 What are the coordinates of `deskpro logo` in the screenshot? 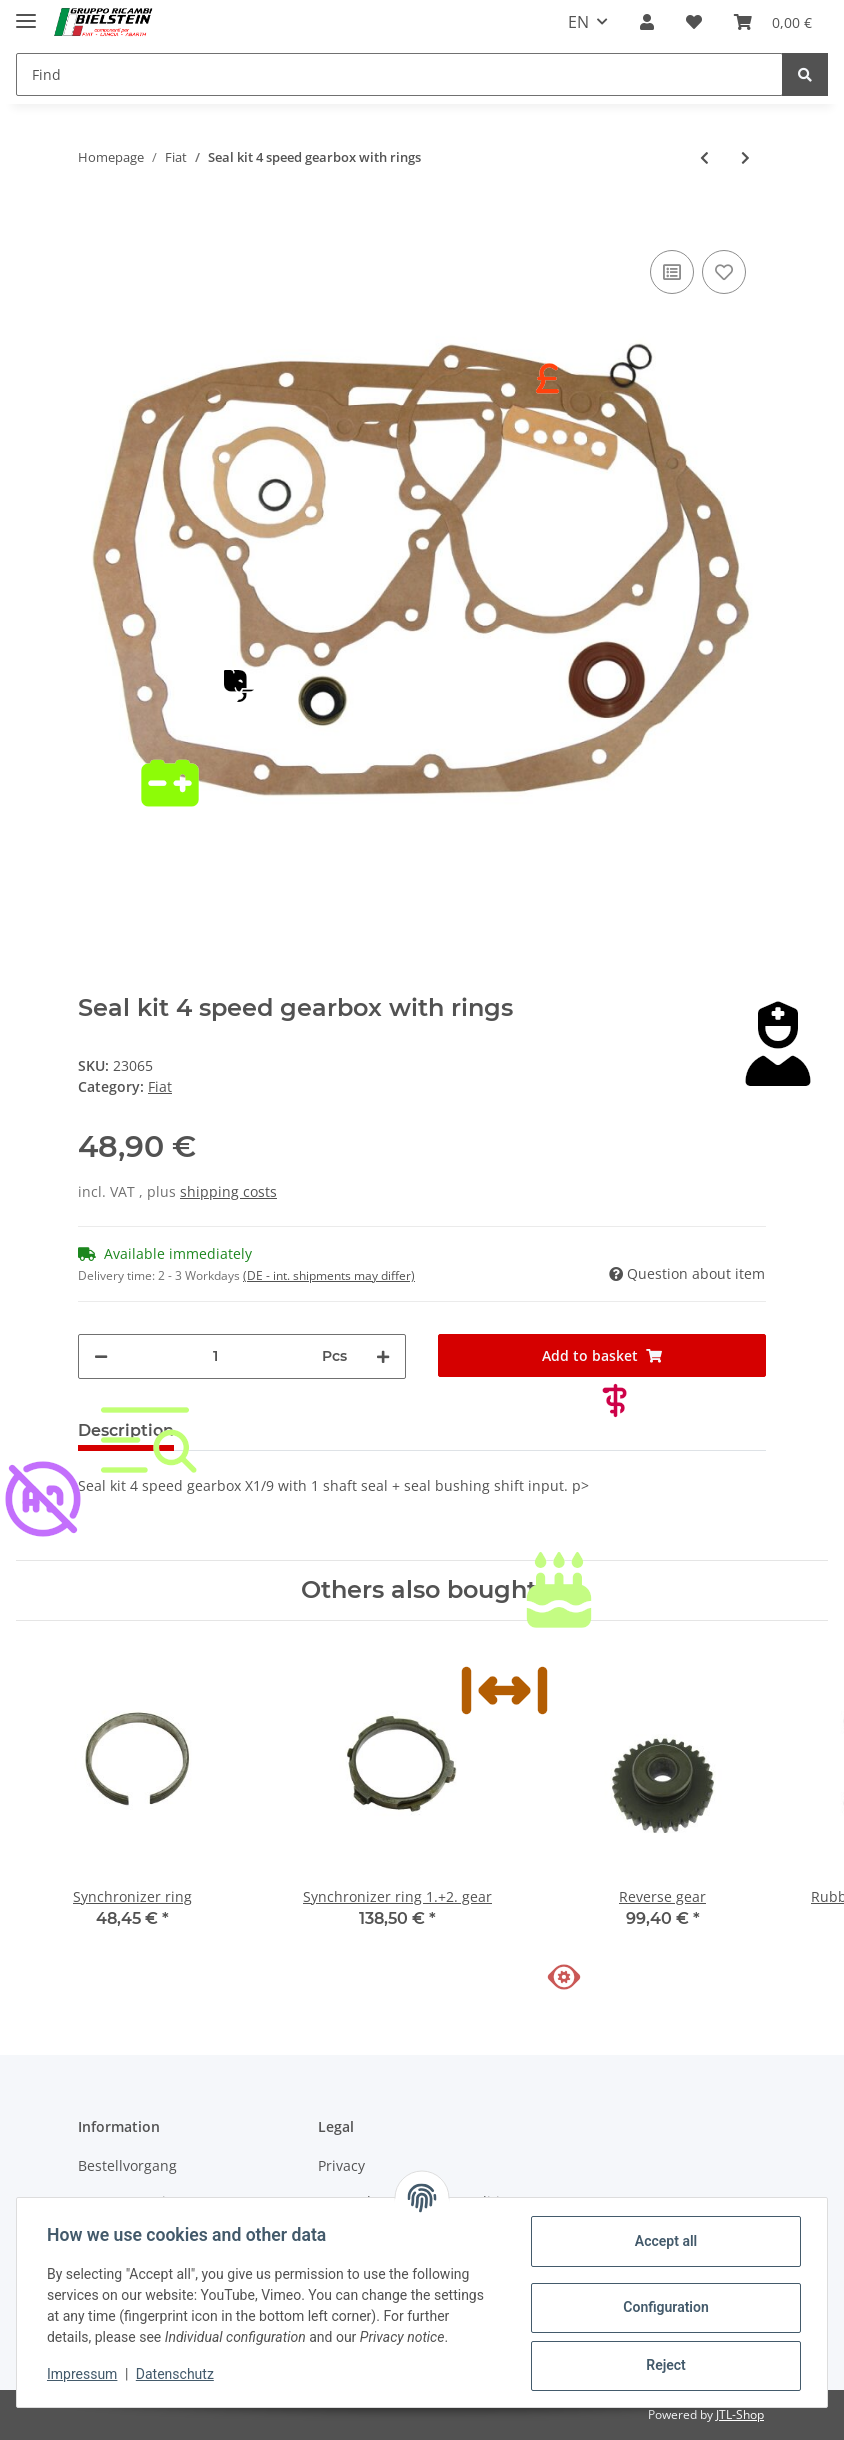 It's located at (239, 686).